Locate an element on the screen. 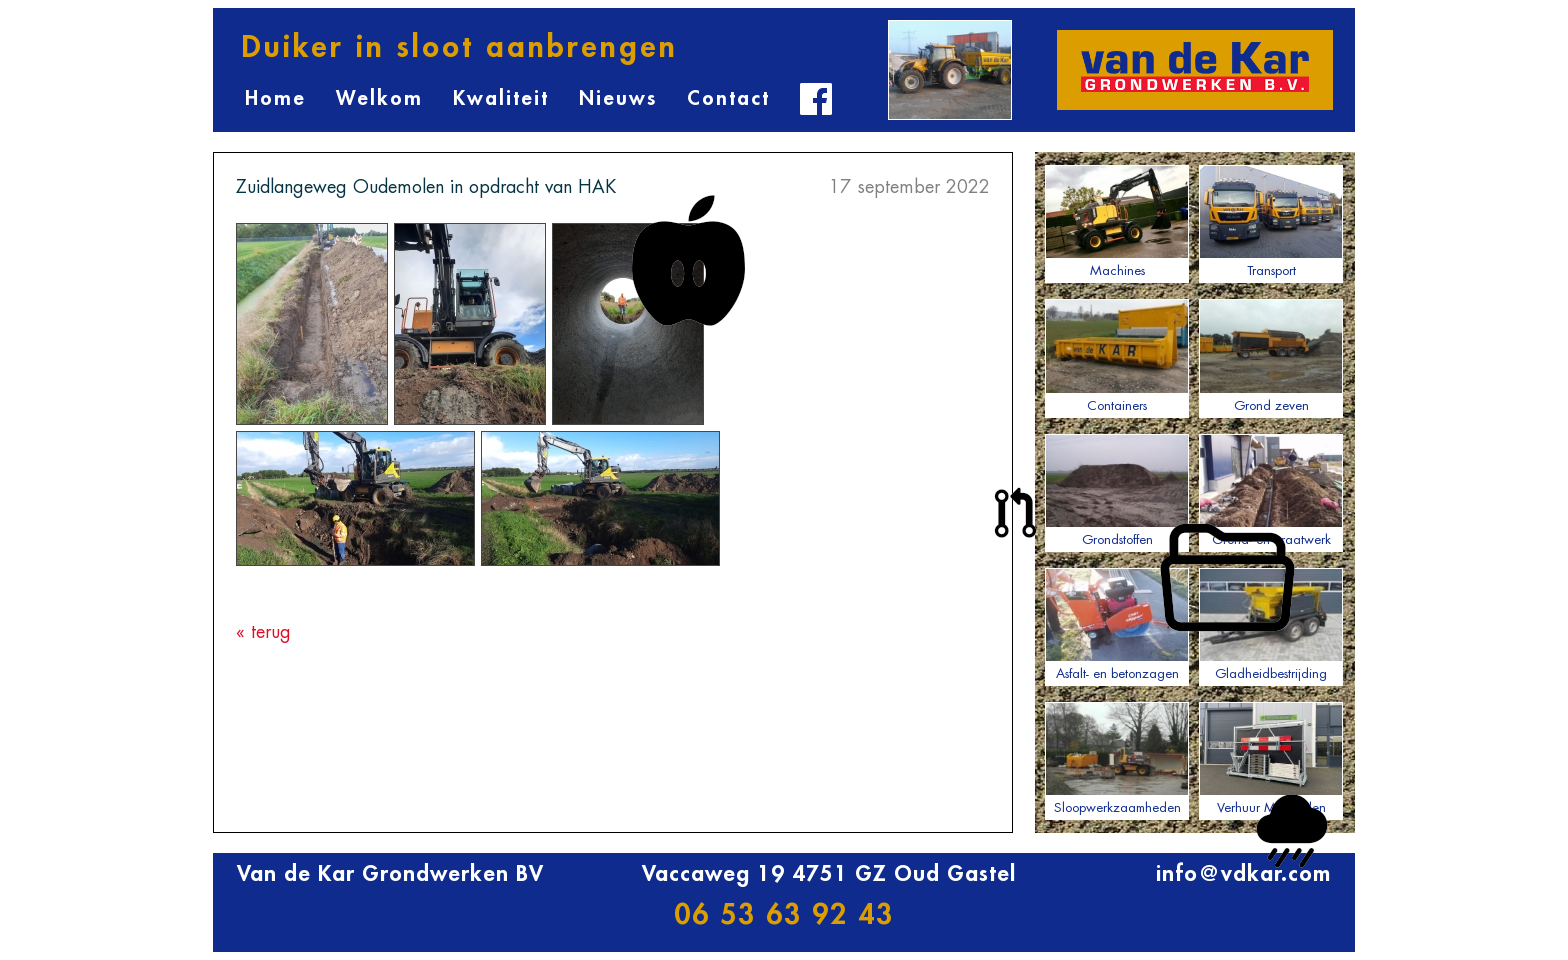 Image resolution: width=1568 pixels, height=960 pixels. create a new pull request is located at coordinates (1015, 513).